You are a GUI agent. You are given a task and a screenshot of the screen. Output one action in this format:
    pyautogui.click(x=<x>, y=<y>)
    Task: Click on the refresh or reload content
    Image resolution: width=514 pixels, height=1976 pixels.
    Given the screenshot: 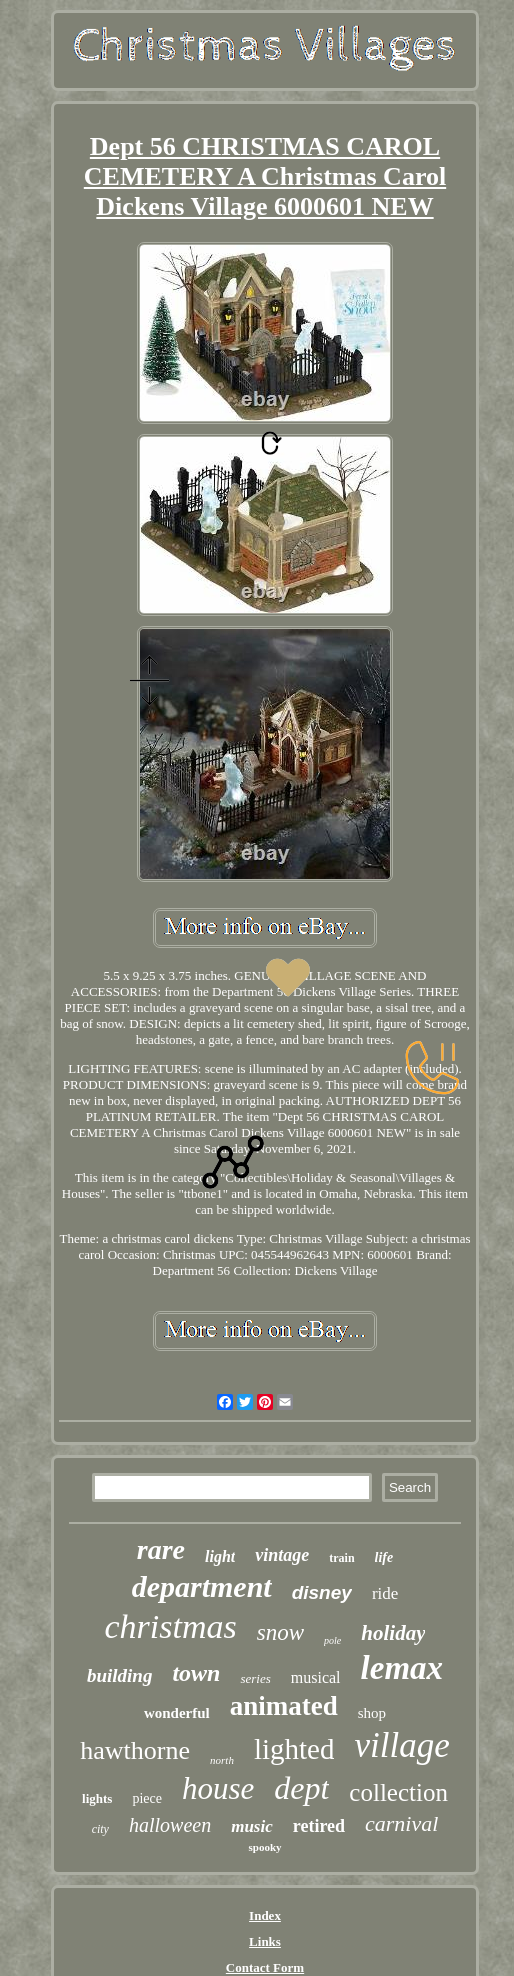 What is the action you would take?
    pyautogui.click(x=270, y=443)
    